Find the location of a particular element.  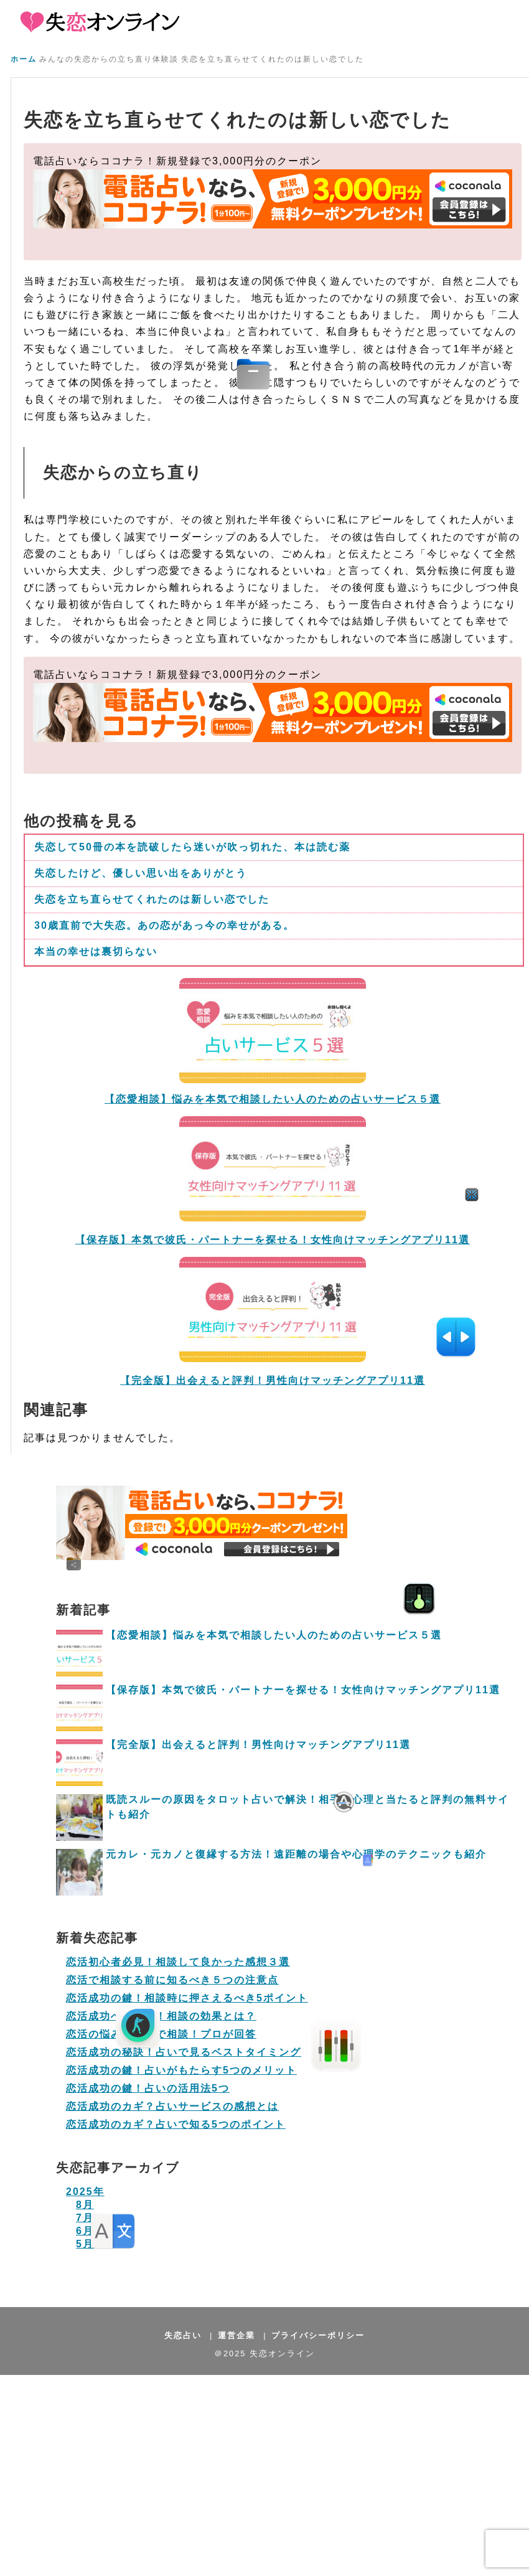

xfce panel separator settings is located at coordinates (456, 1337).